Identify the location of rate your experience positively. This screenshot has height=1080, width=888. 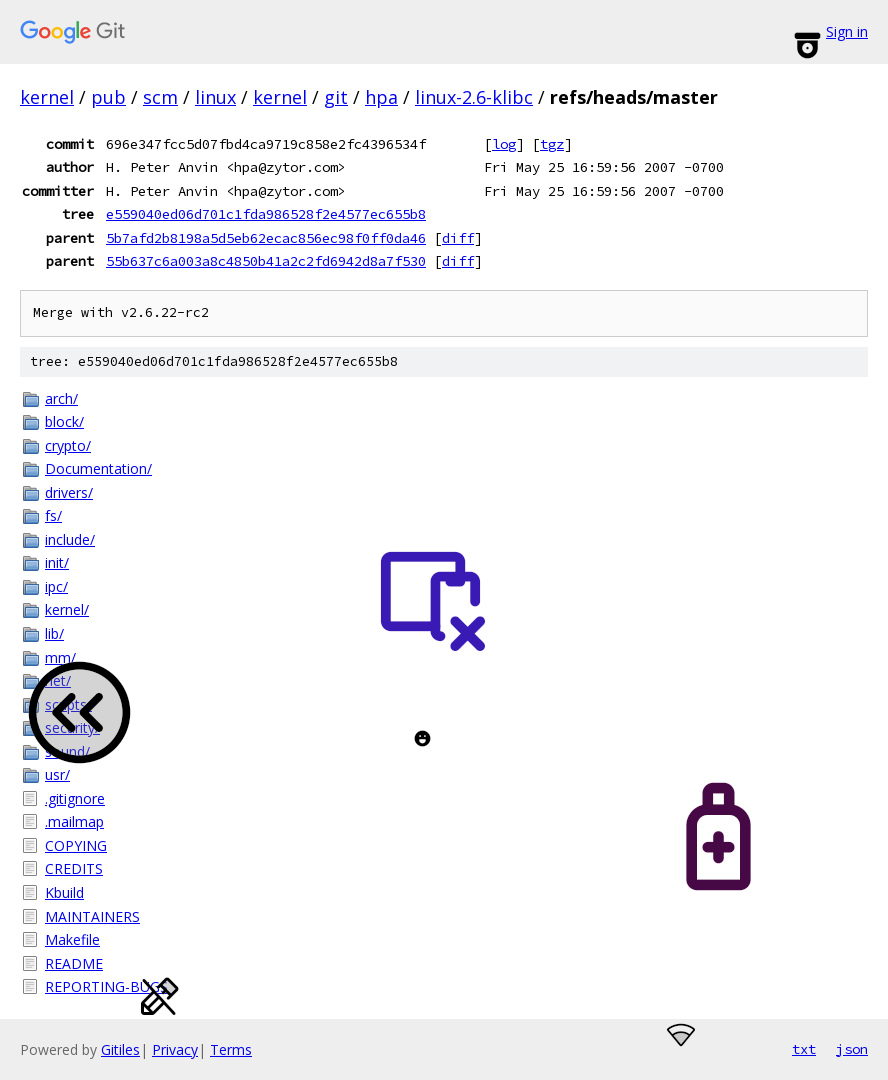
(422, 738).